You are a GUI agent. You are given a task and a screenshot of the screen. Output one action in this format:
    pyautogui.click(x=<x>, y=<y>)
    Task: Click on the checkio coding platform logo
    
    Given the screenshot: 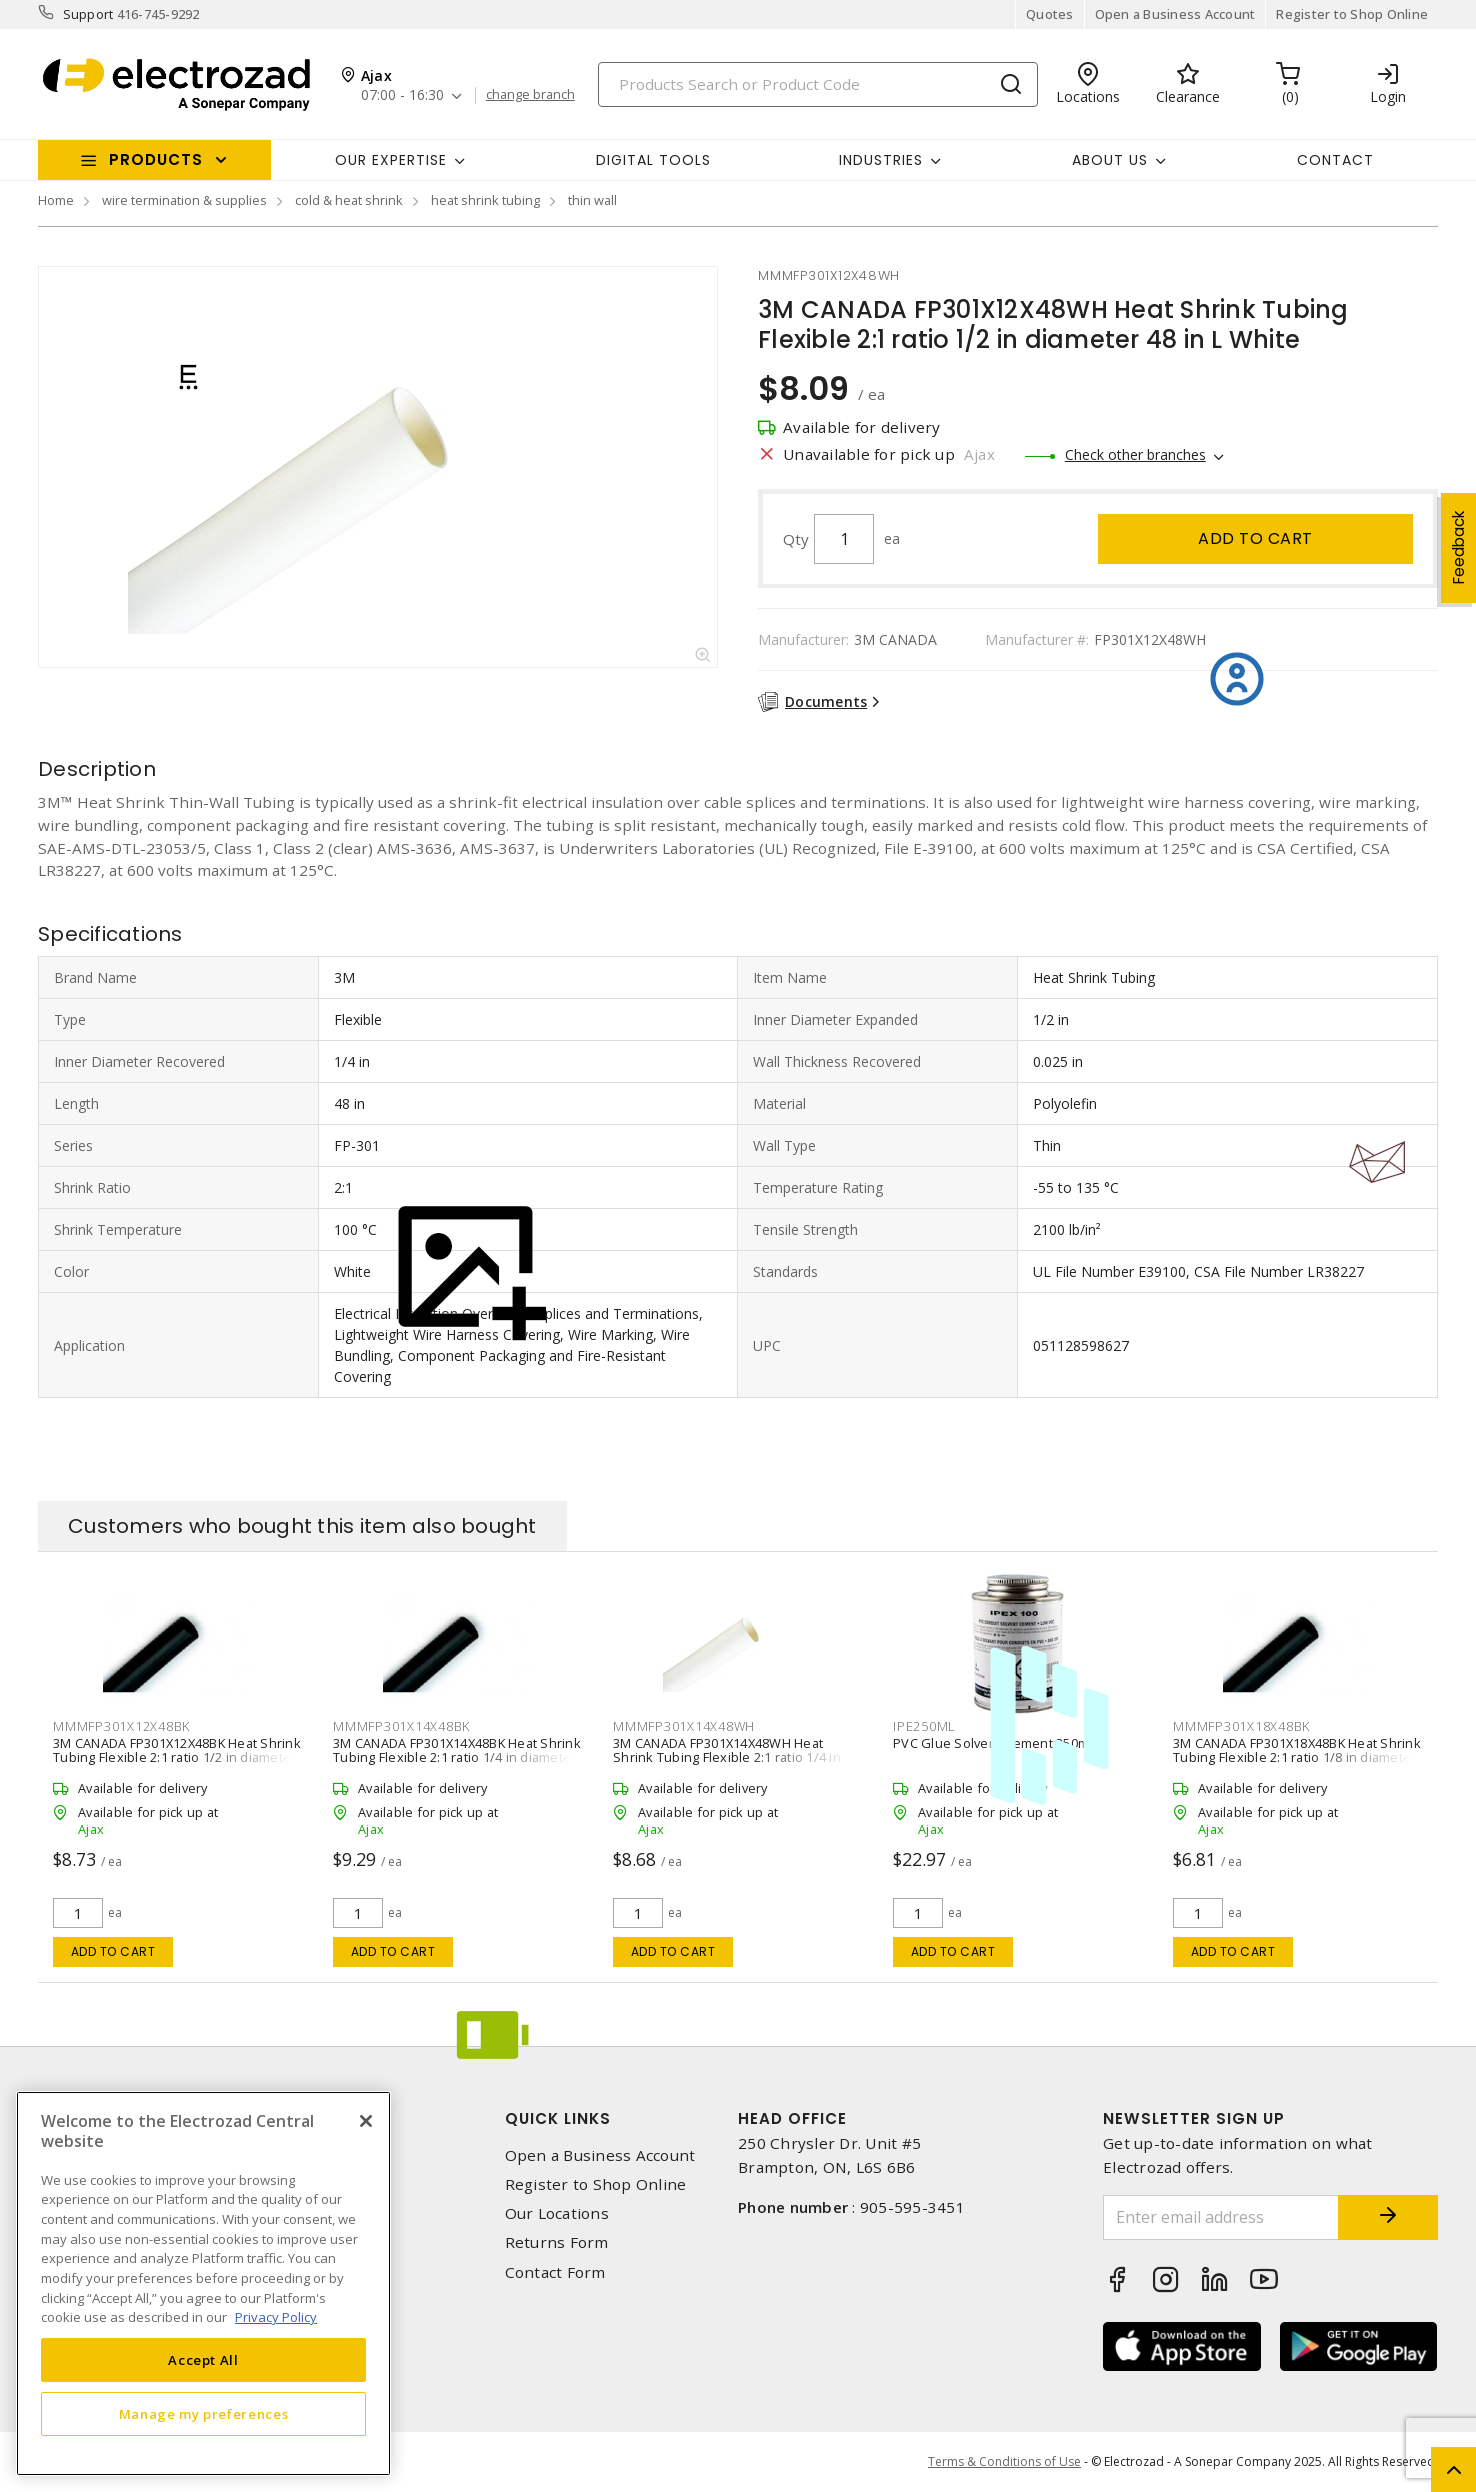 What is the action you would take?
    pyautogui.click(x=1377, y=1162)
    